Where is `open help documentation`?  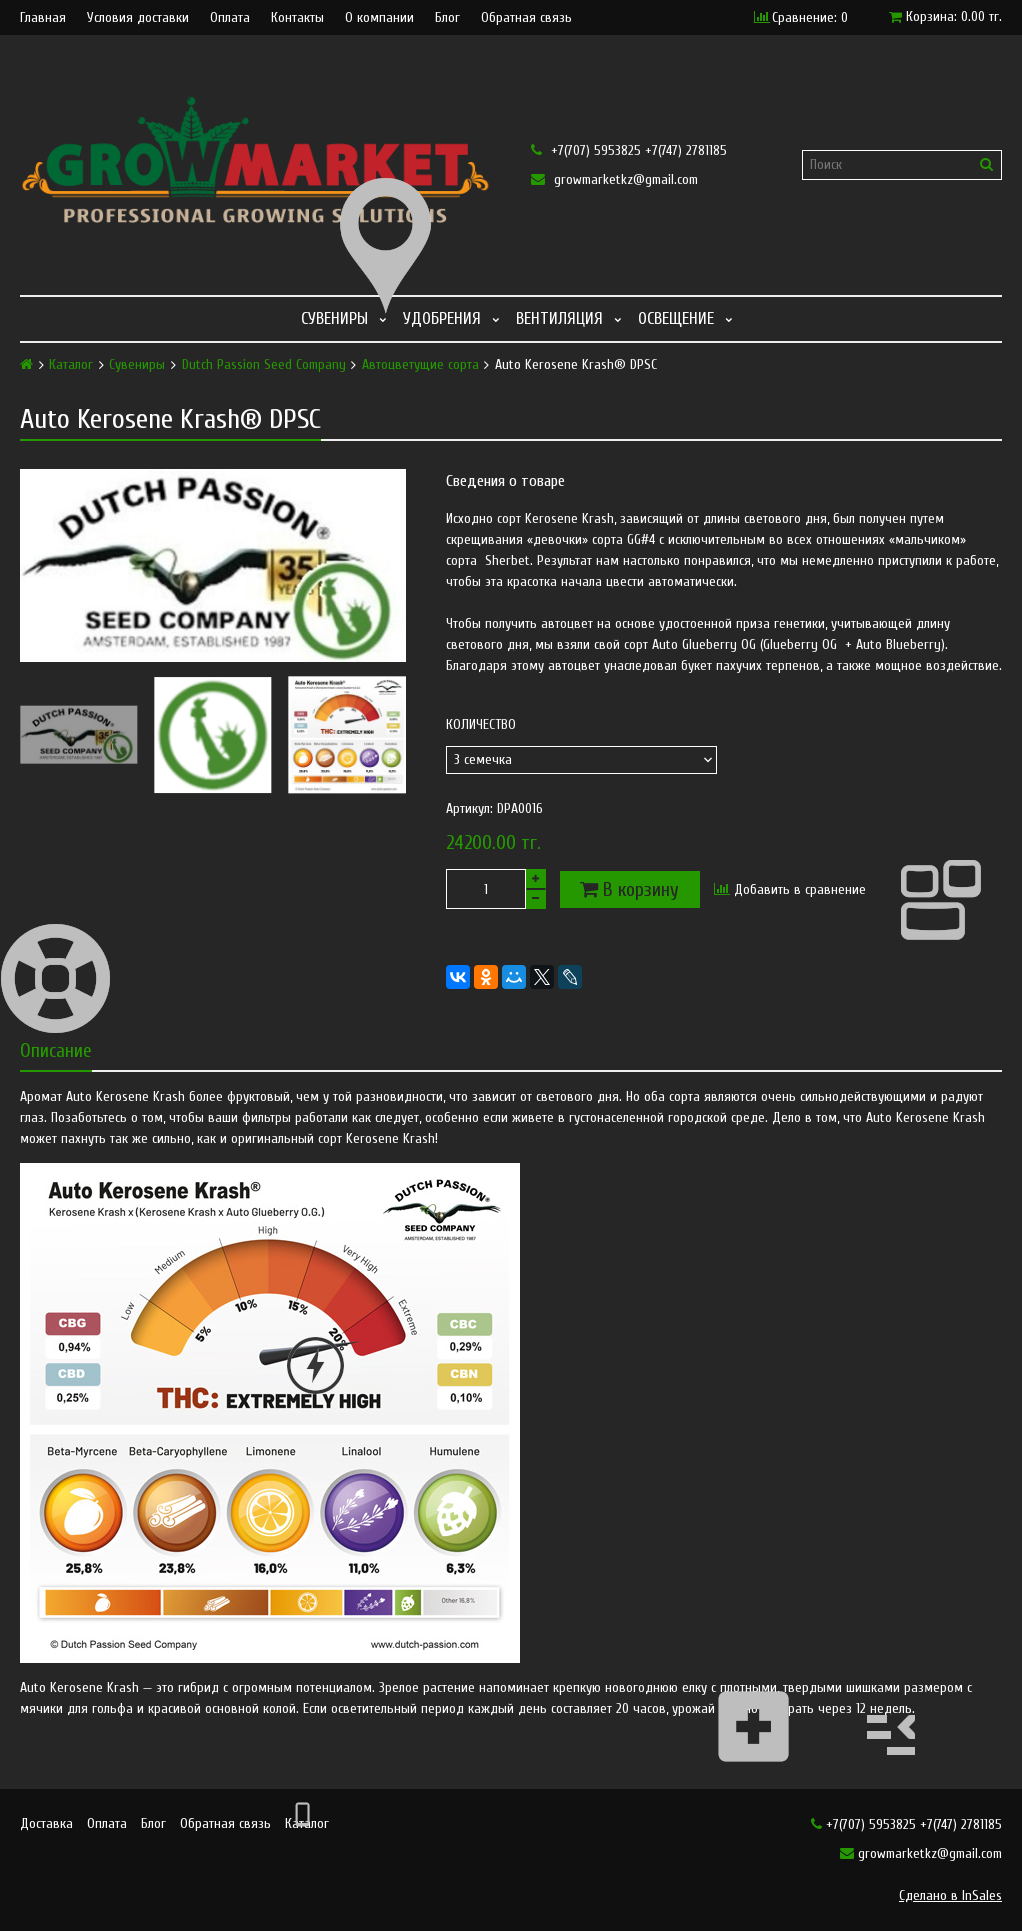 open help documentation is located at coordinates (55, 978).